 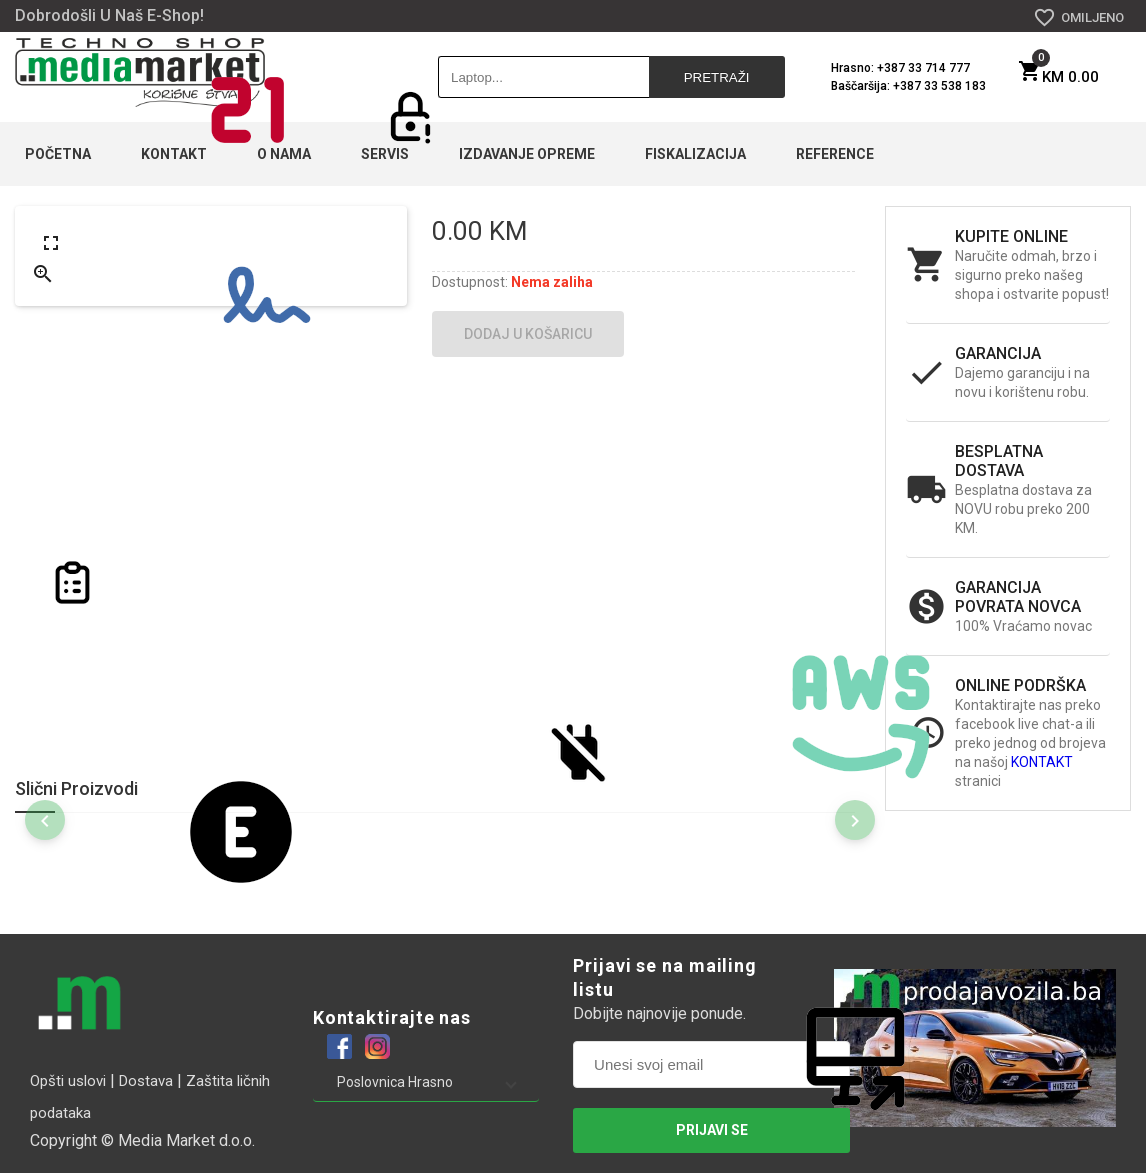 I want to click on power or charging is disabled, so click(x=579, y=752).